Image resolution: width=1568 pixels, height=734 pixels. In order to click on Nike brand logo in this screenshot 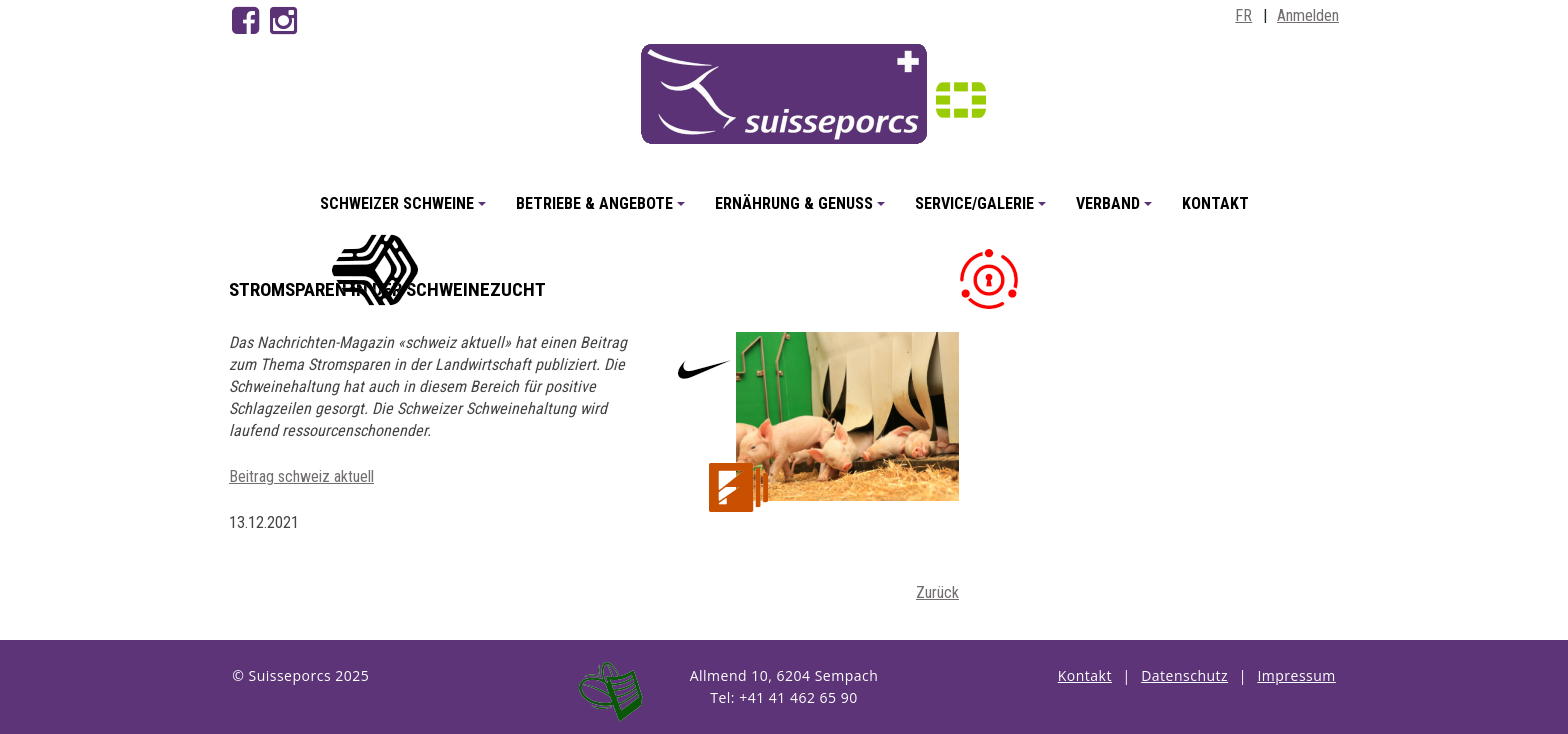, I will do `click(704, 369)`.